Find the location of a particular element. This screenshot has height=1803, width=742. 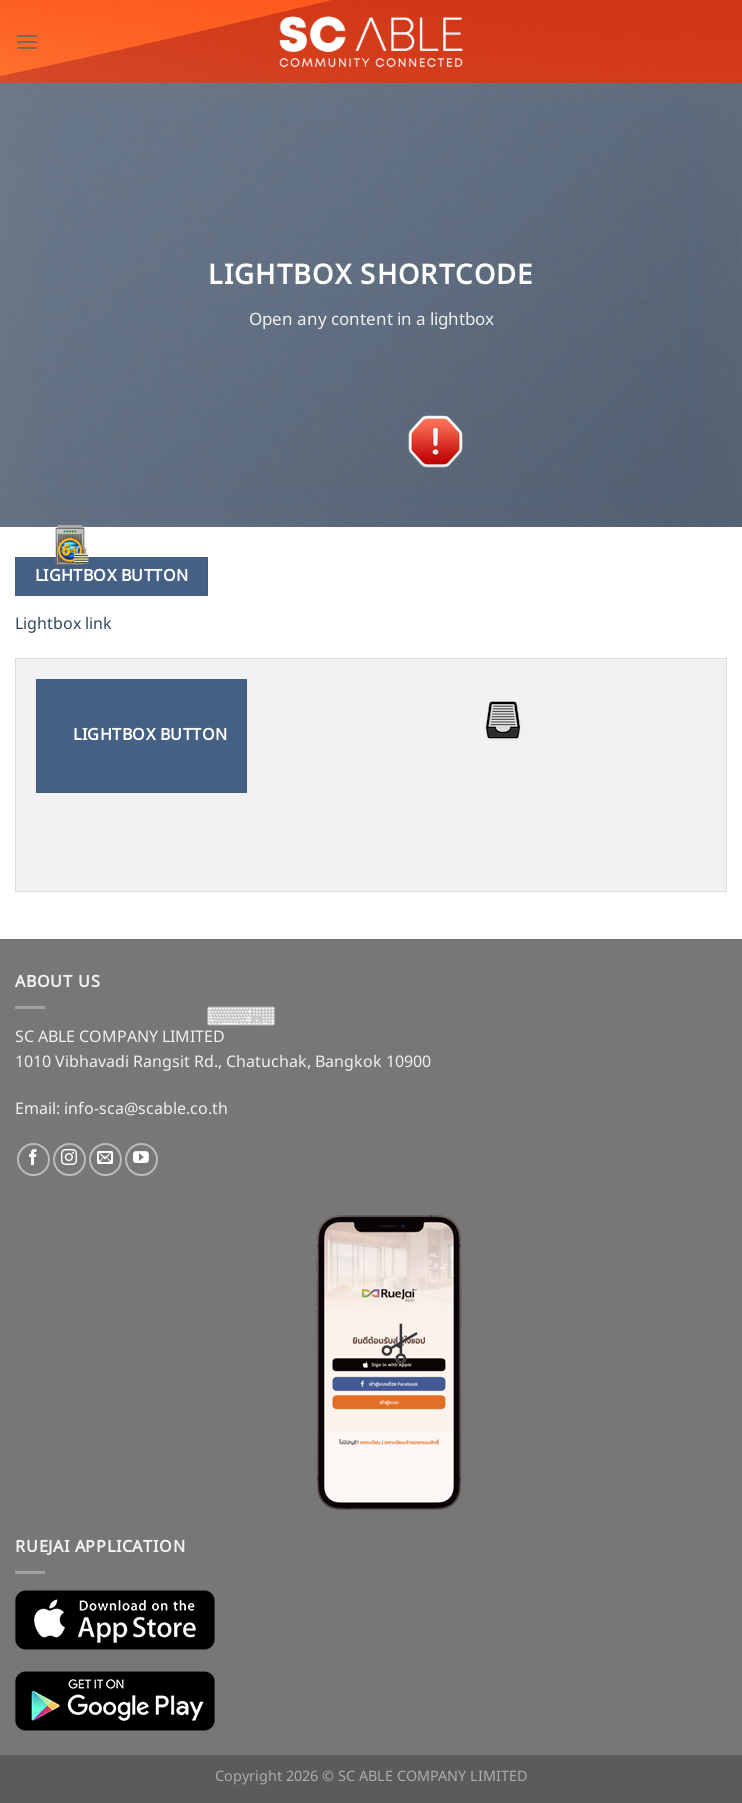

indicates a critical error or warning that requires attention is located at coordinates (435, 441).